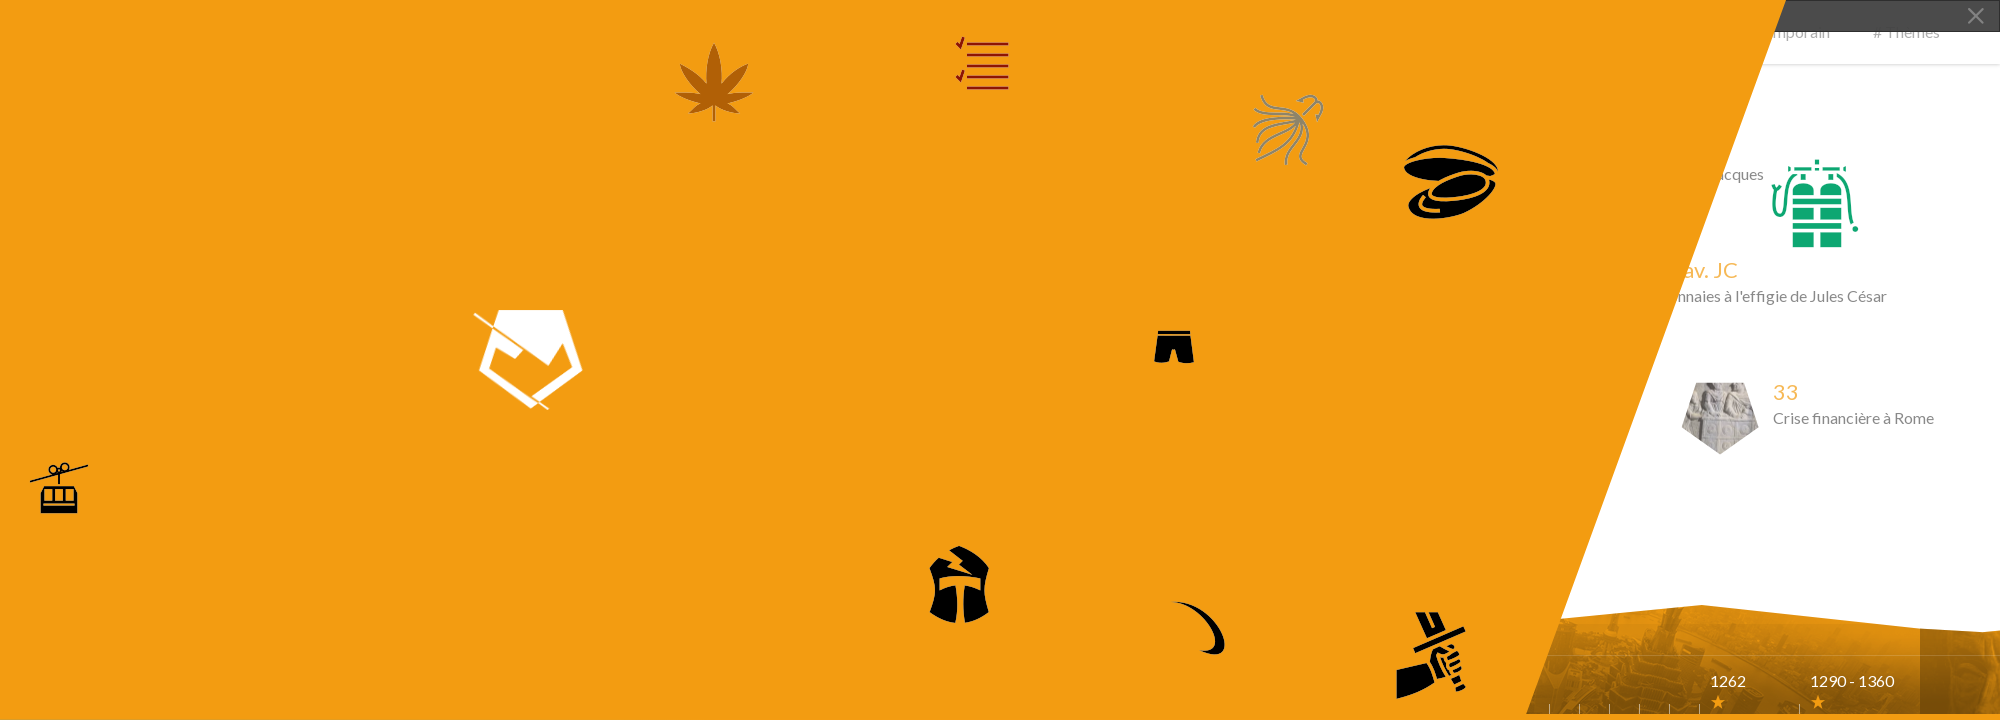  Describe the element at coordinates (714, 82) in the screenshot. I see `browse hemp or cannabis-related products` at that location.